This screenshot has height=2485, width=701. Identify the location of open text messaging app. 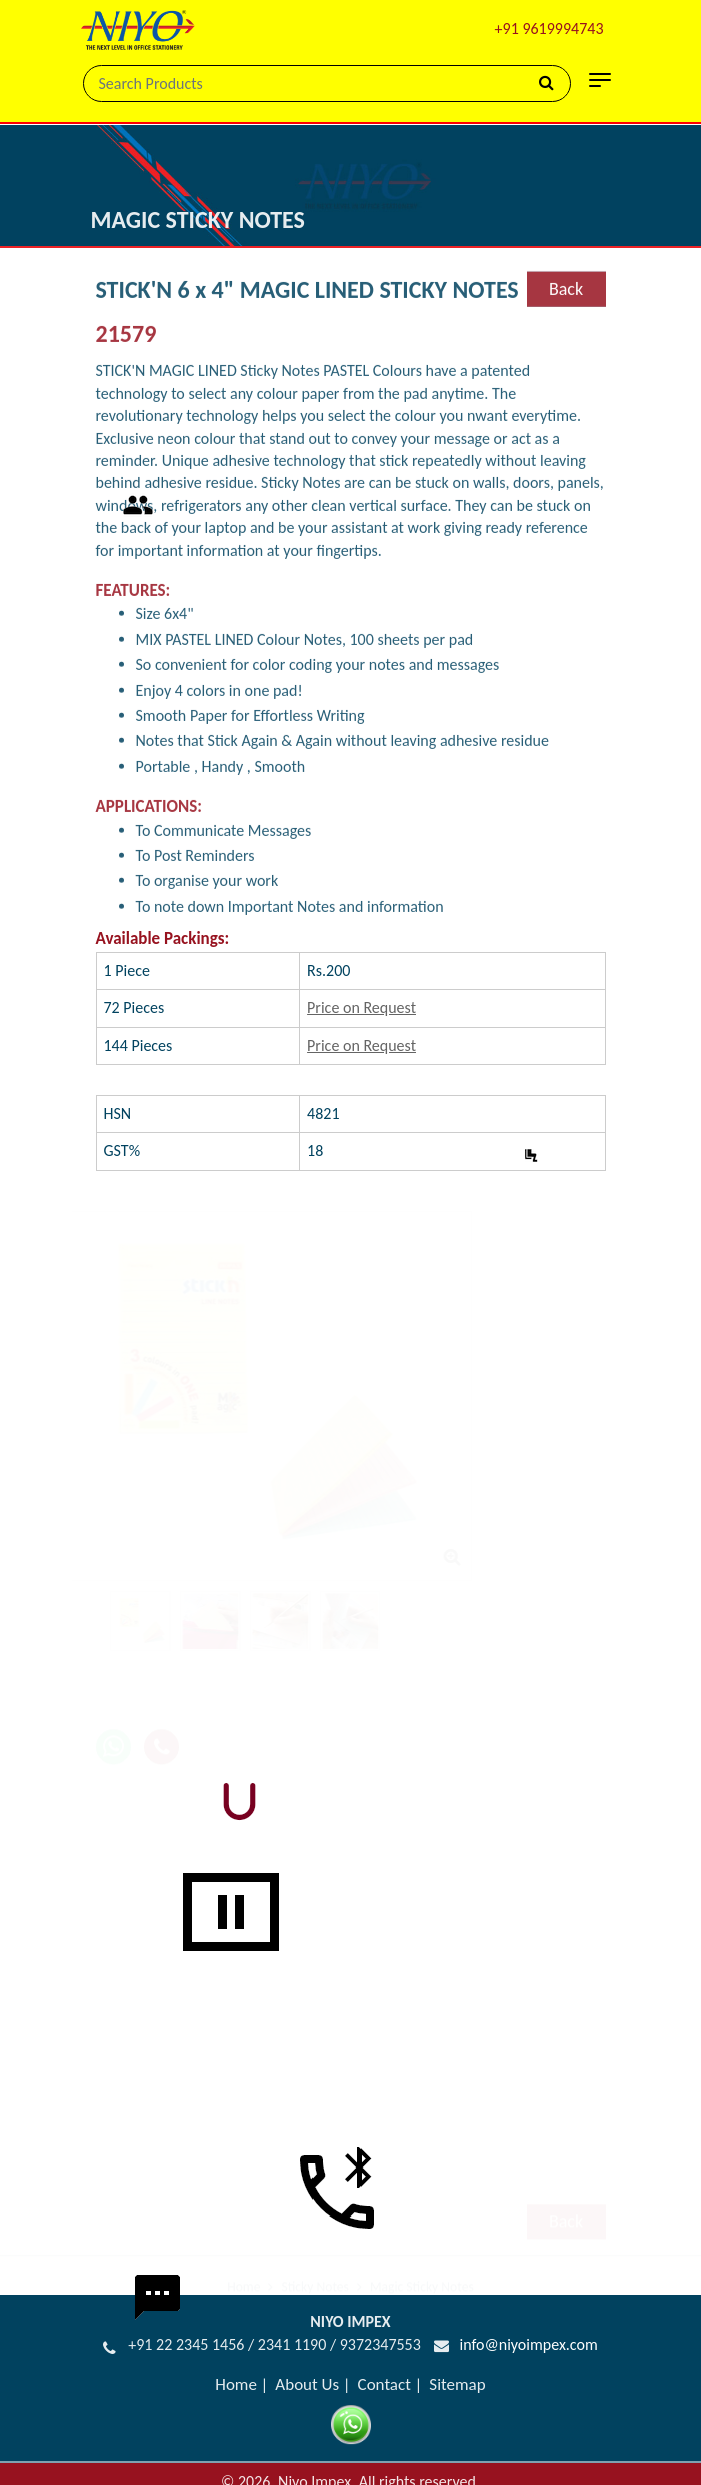
(157, 2297).